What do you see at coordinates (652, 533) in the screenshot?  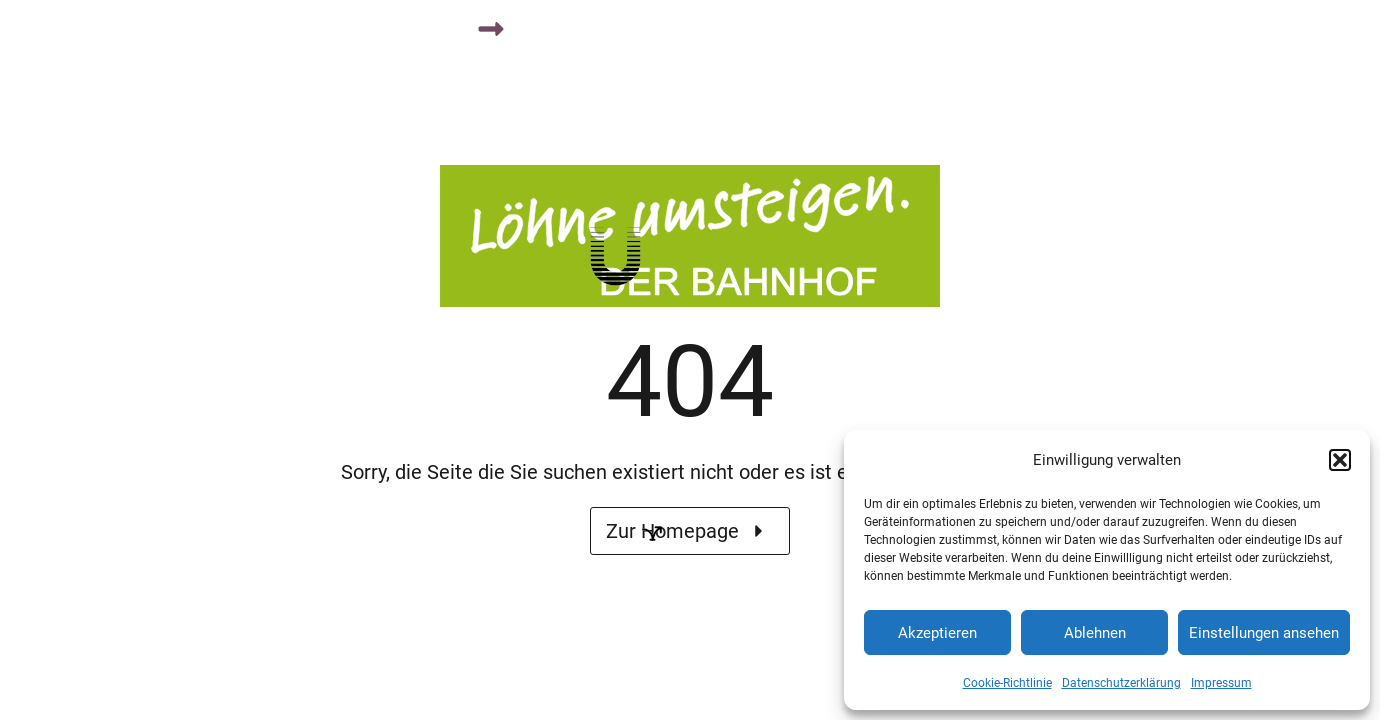 I see `redirect or reroute content` at bounding box center [652, 533].